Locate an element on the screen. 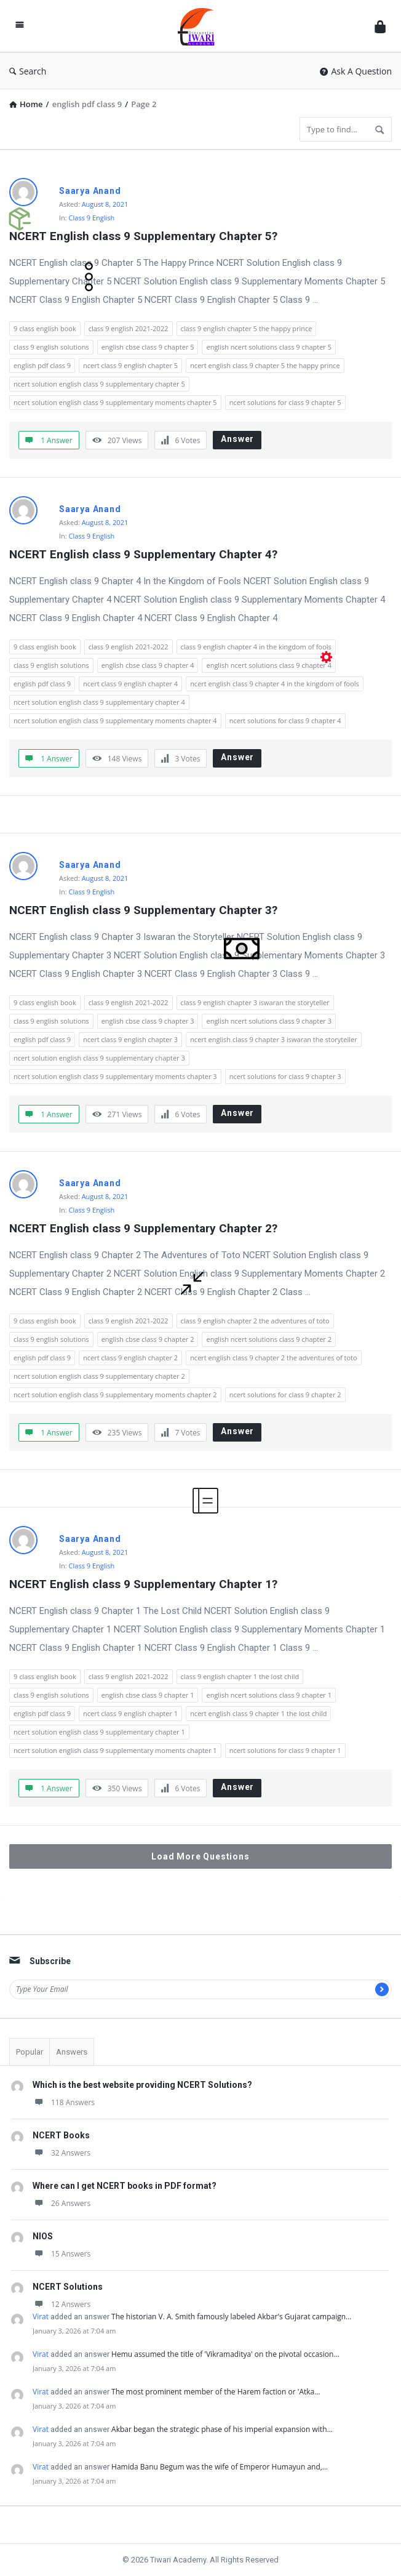 The width and height of the screenshot is (401, 2576). collapse or minimize content is located at coordinates (192, 1283).